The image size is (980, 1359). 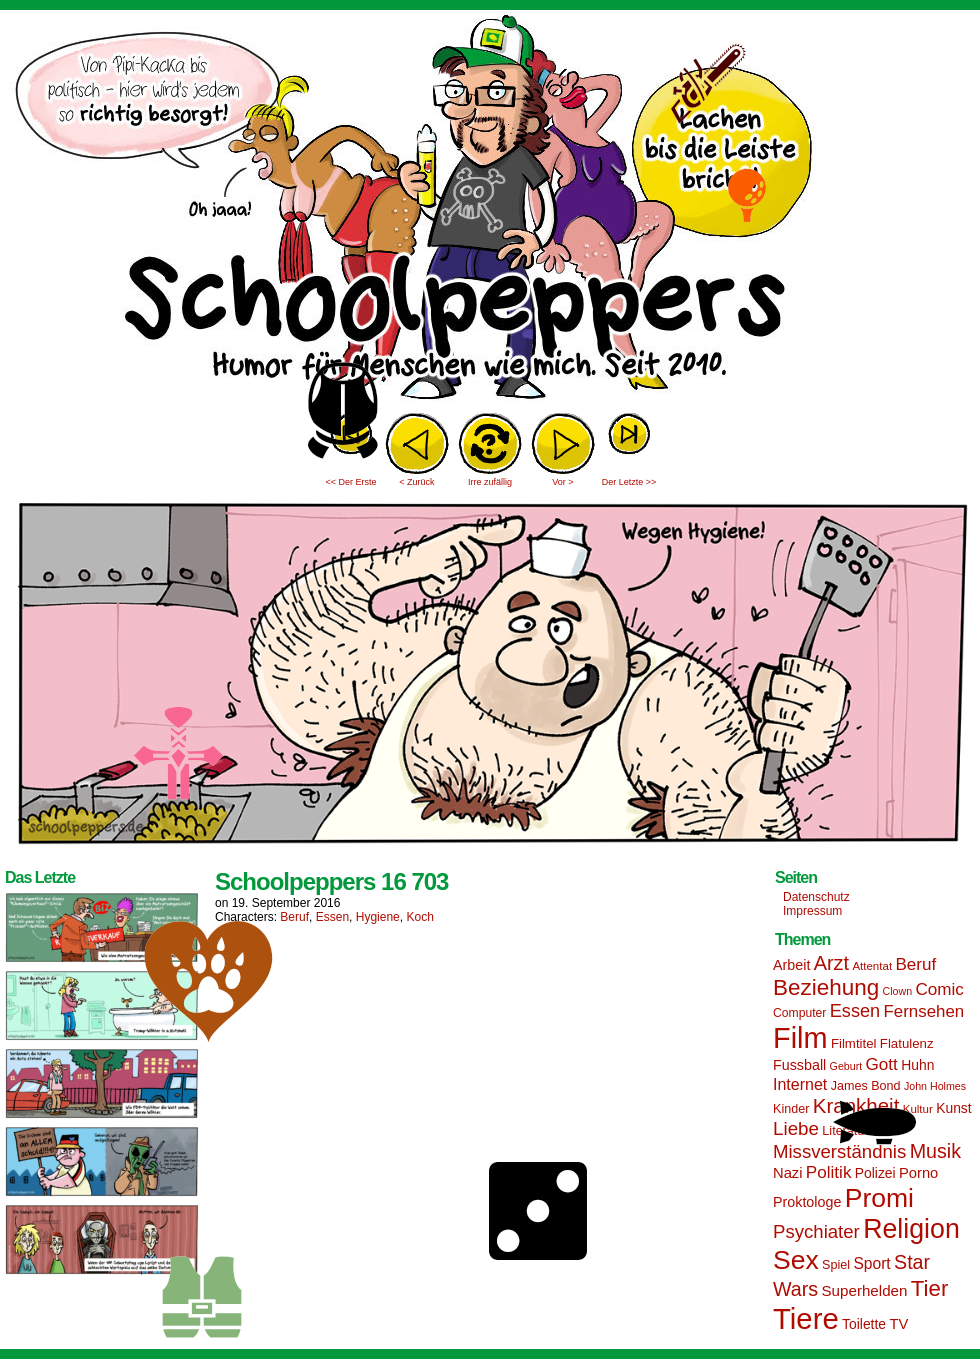 I want to click on favorite or like a pet-related item, so click(x=208, y=982).